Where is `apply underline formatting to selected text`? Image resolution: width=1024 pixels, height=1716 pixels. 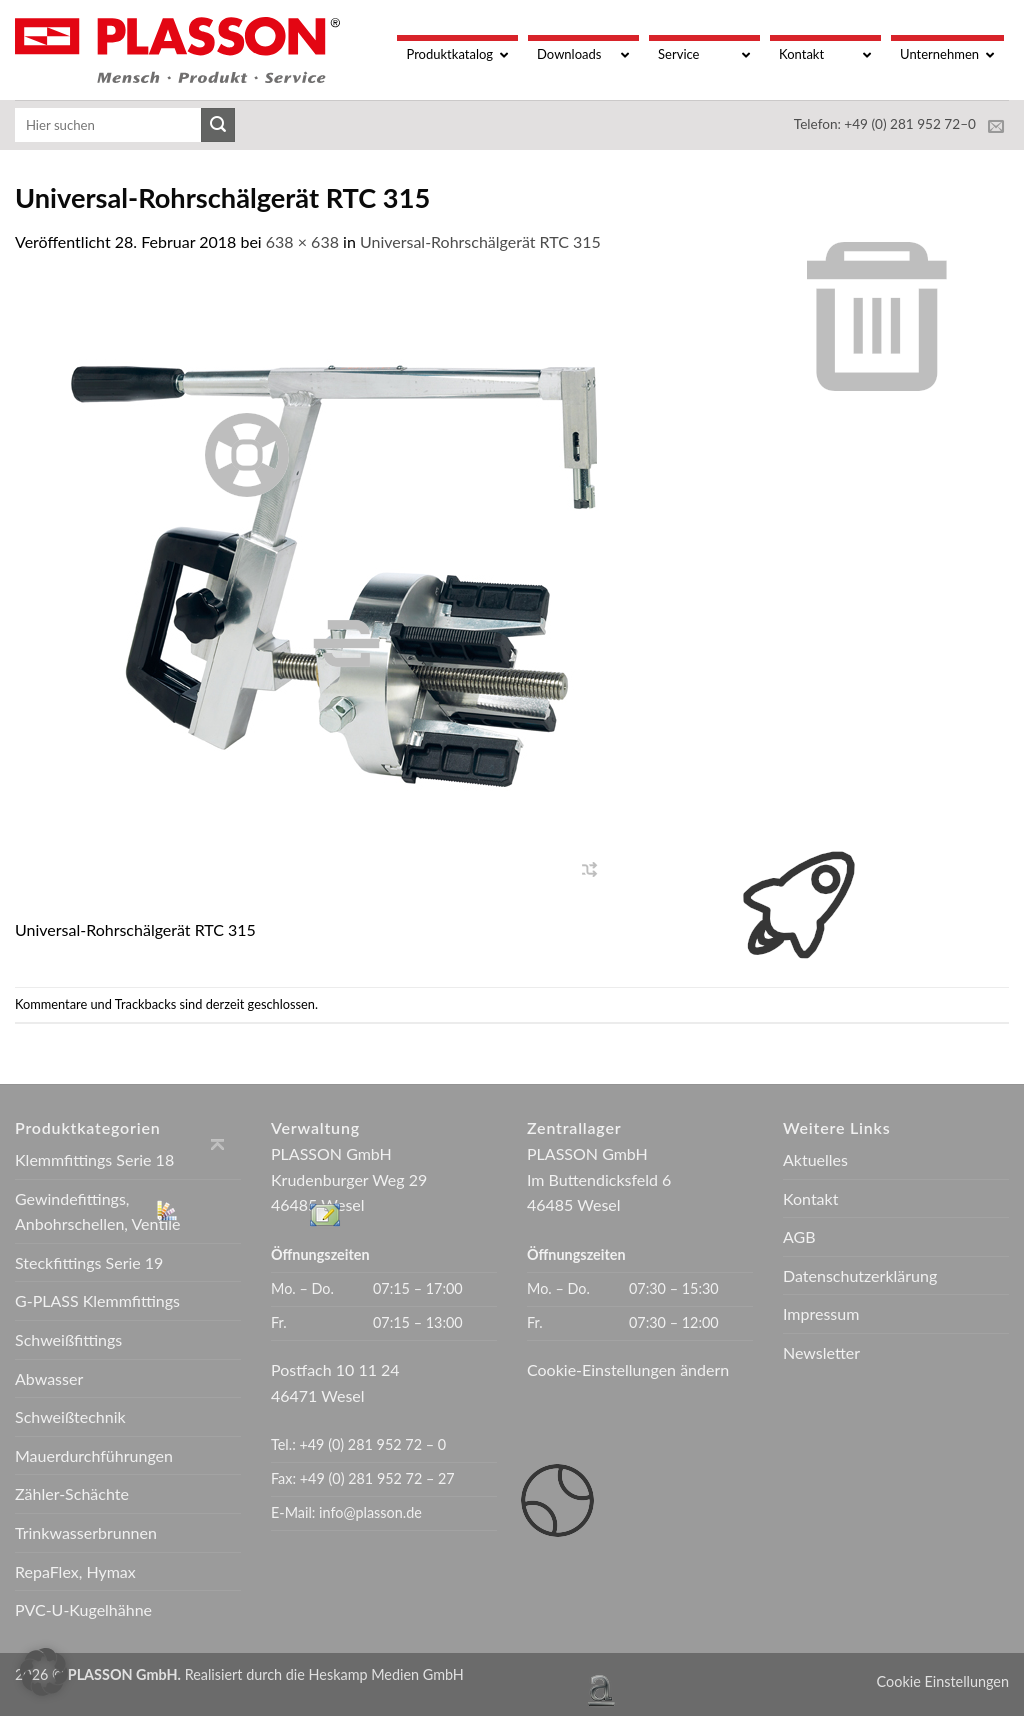 apply underline formatting to selected text is located at coordinates (601, 1691).